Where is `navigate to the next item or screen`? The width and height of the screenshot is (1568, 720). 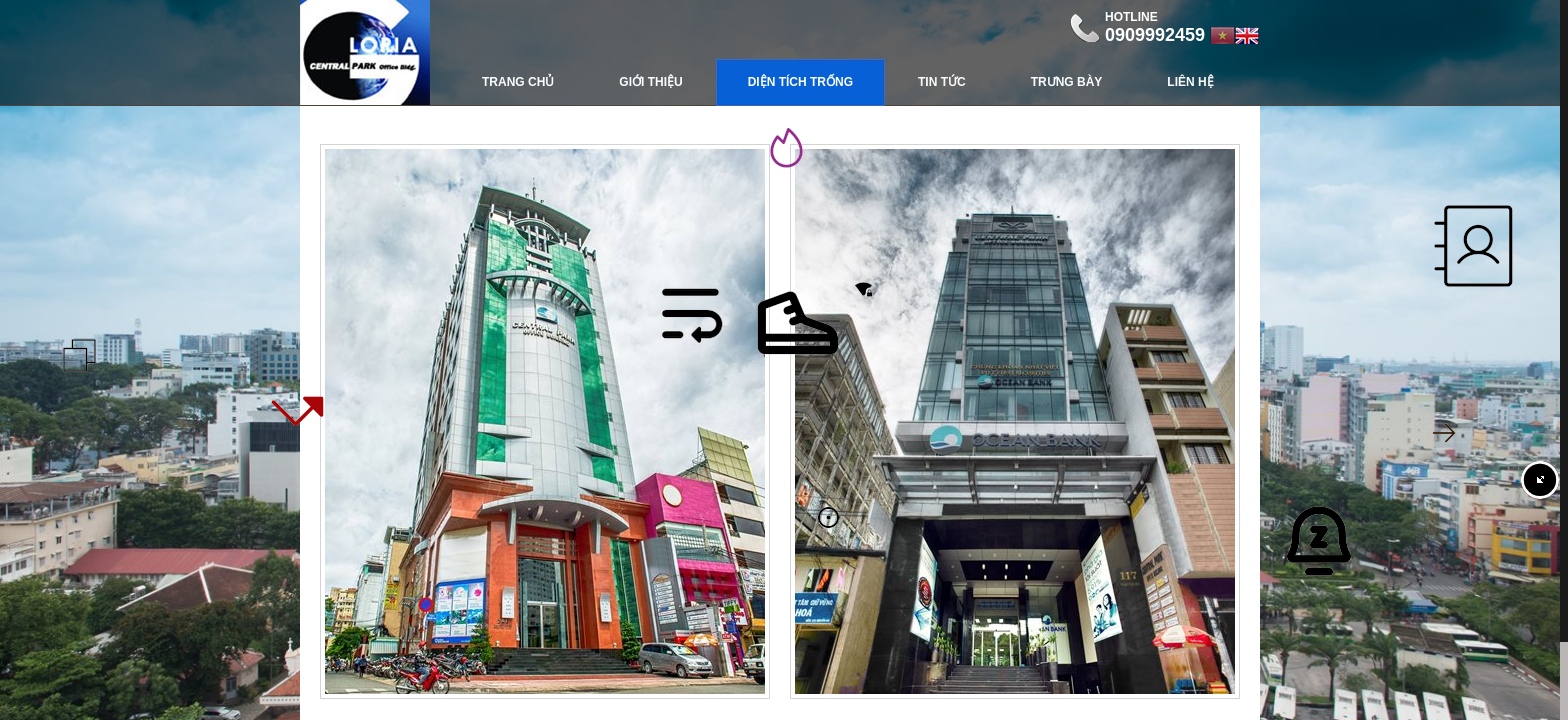 navigate to the next item or screen is located at coordinates (1444, 433).